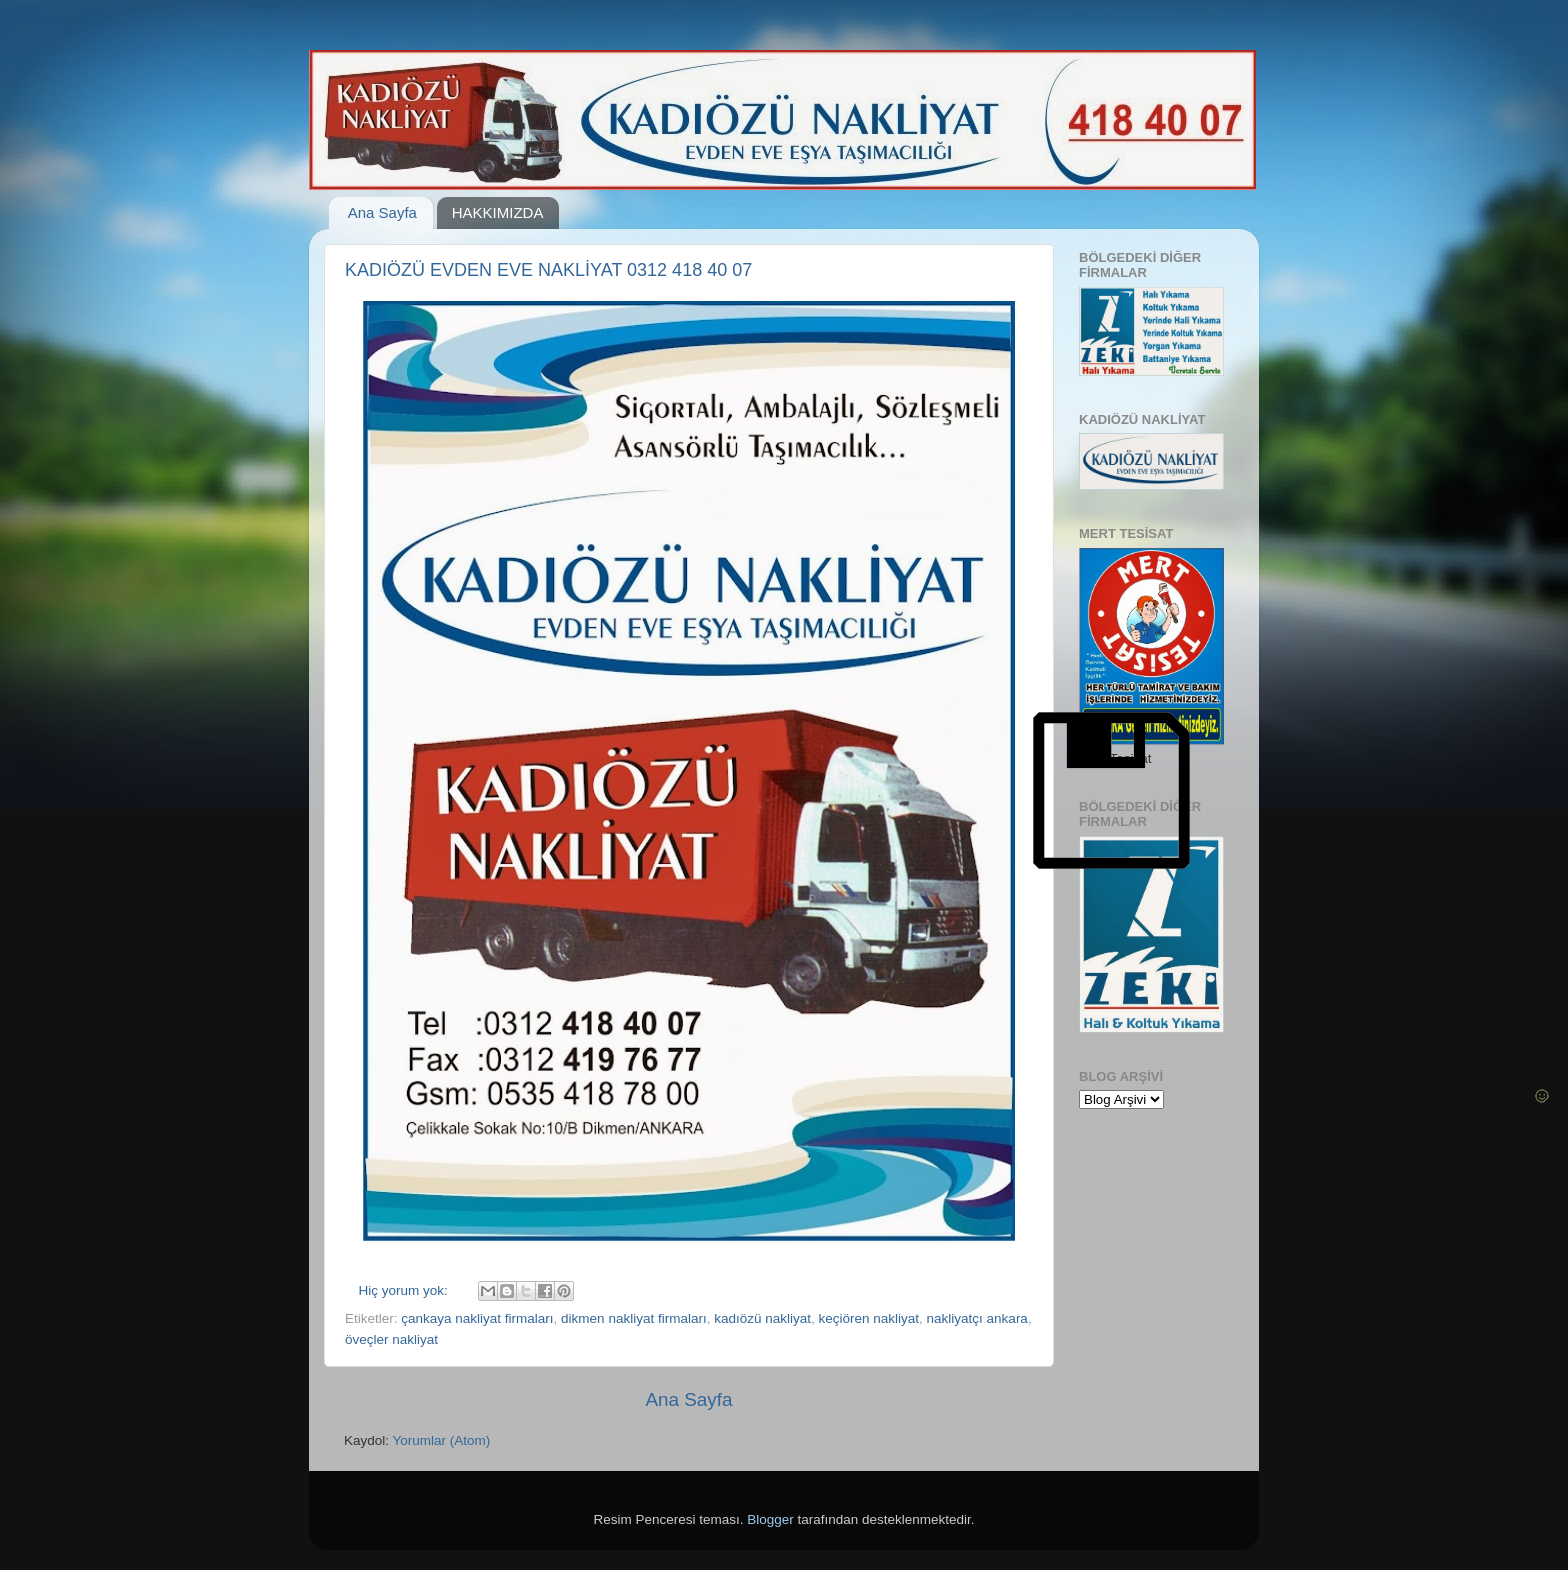 This screenshot has width=1568, height=1570. I want to click on save current file or document, so click(1111, 790).